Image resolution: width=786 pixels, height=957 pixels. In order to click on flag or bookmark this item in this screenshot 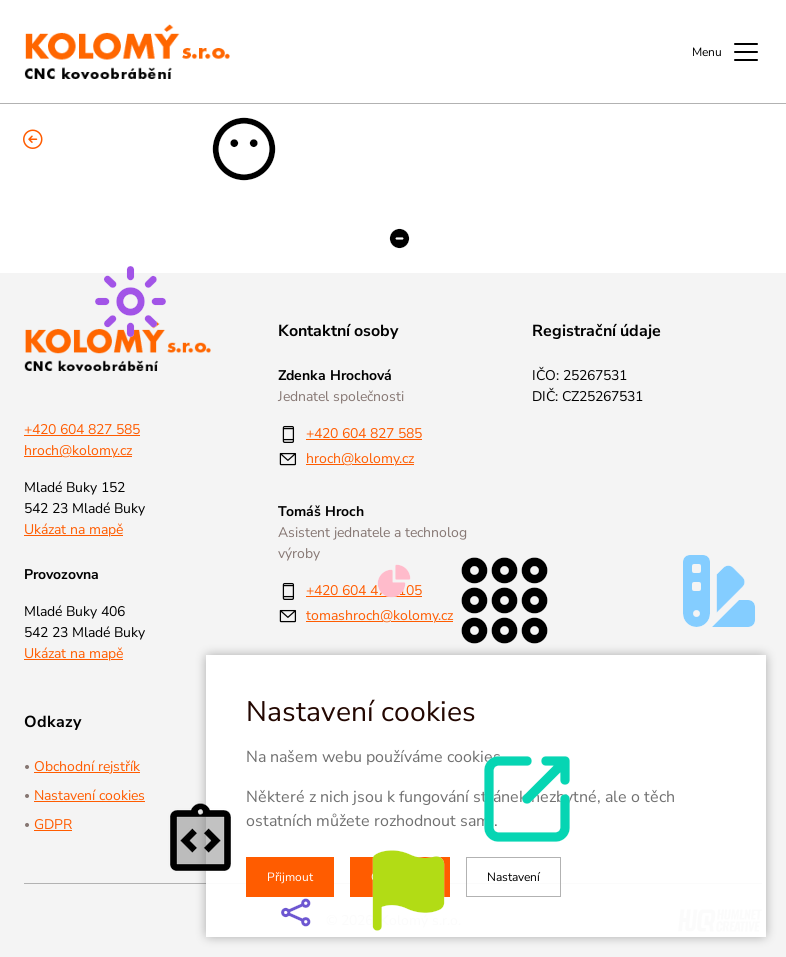, I will do `click(408, 890)`.